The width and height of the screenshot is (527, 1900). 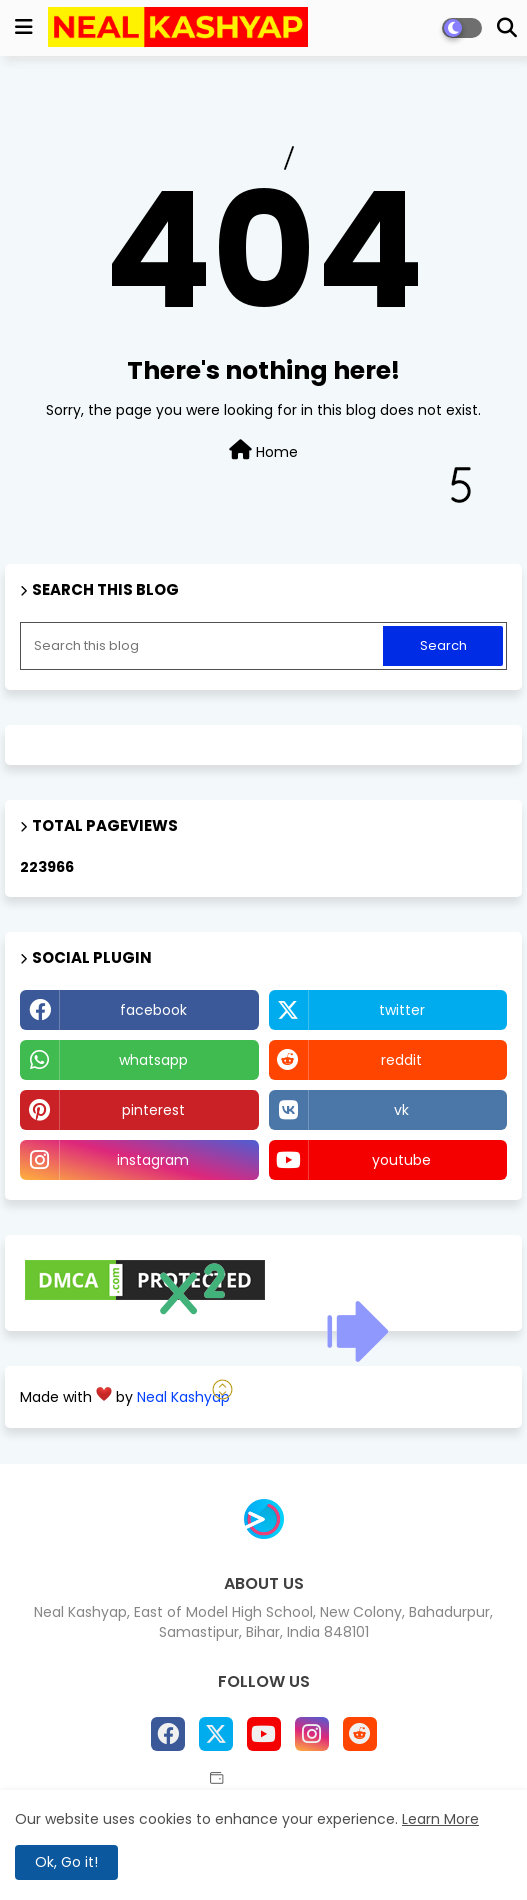 I want to click on access your wallet or payment methods, so click(x=216, y=1778).